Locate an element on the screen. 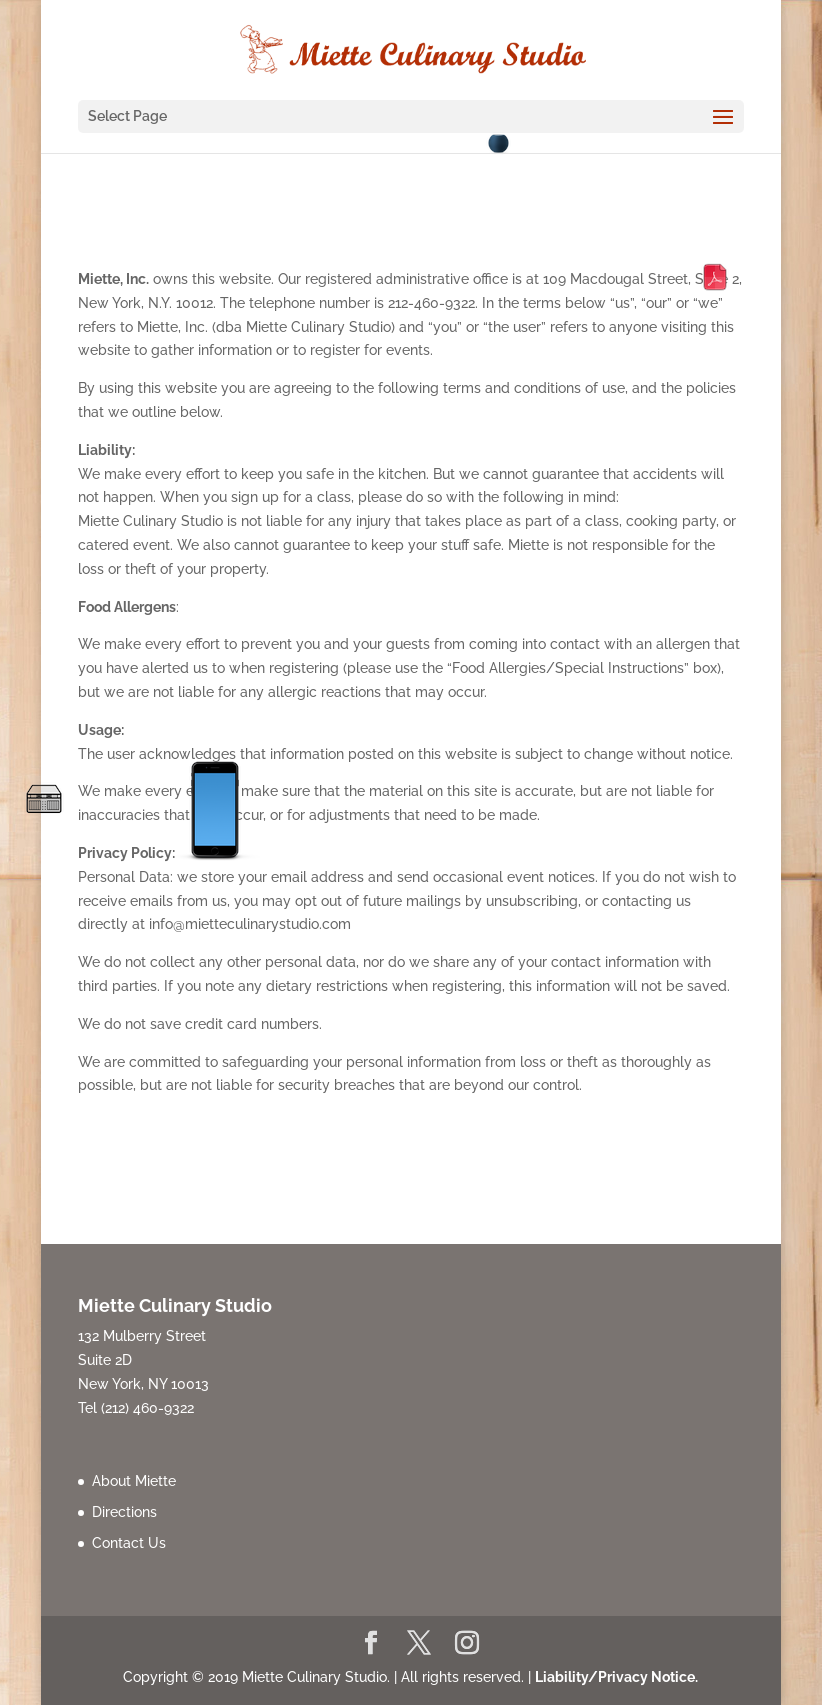 The width and height of the screenshot is (822, 1705). HomePod mini smart speaker device is located at coordinates (498, 145).